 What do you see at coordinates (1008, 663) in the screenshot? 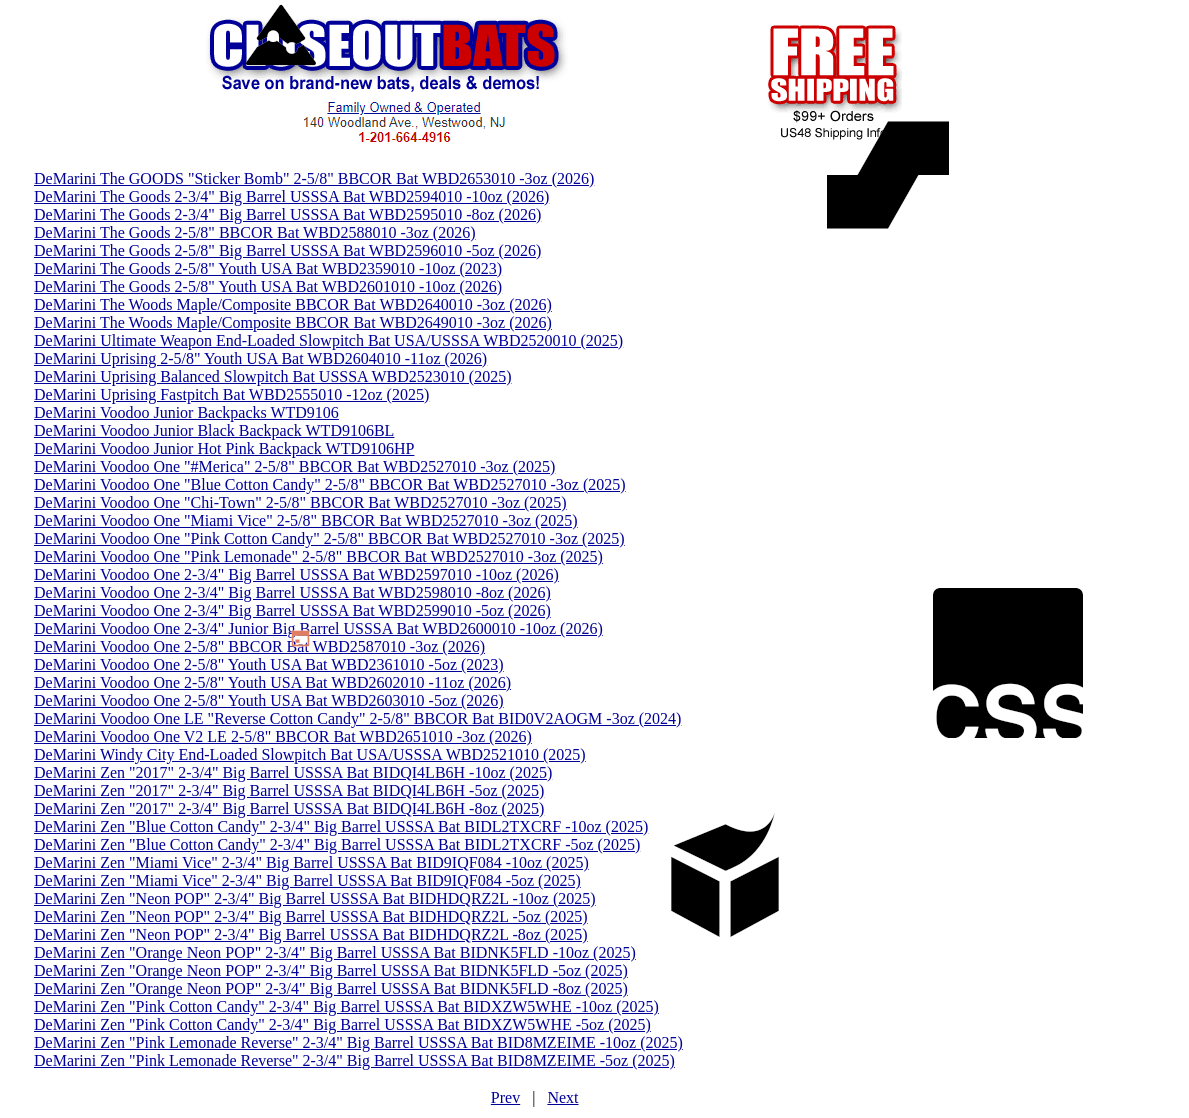
I see `visit CSS Wizardry website or resources` at bounding box center [1008, 663].